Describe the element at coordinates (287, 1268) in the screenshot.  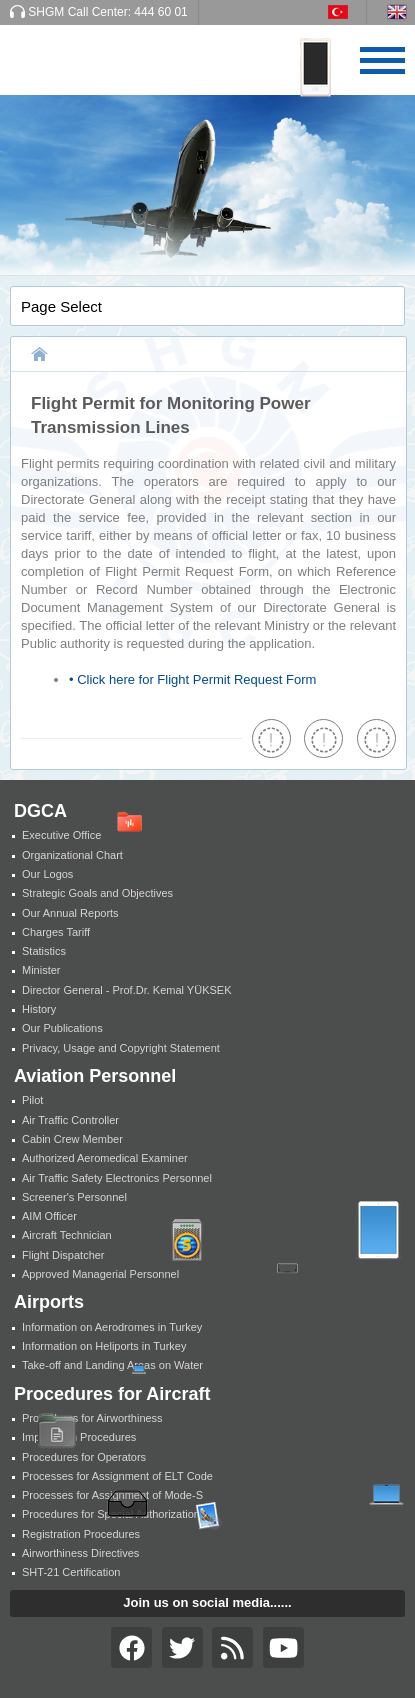
I see `indicates an extended keyboard is connected` at that location.